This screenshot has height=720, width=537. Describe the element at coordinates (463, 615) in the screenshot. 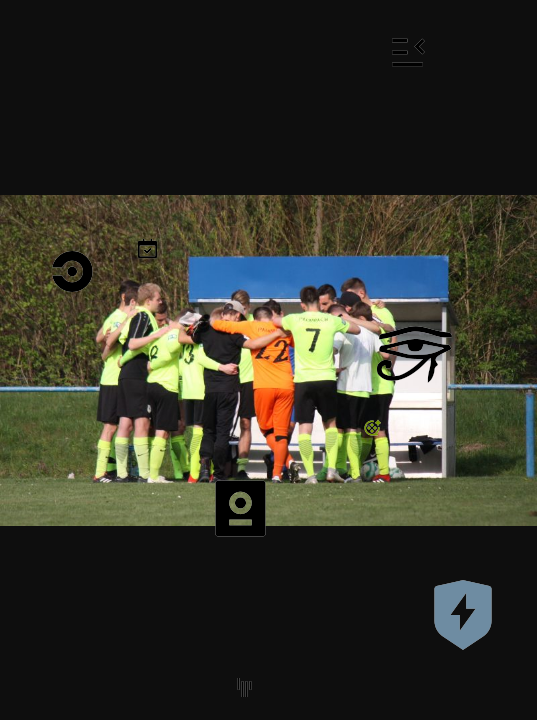

I see `indicates active security protection or firewall enabled` at that location.